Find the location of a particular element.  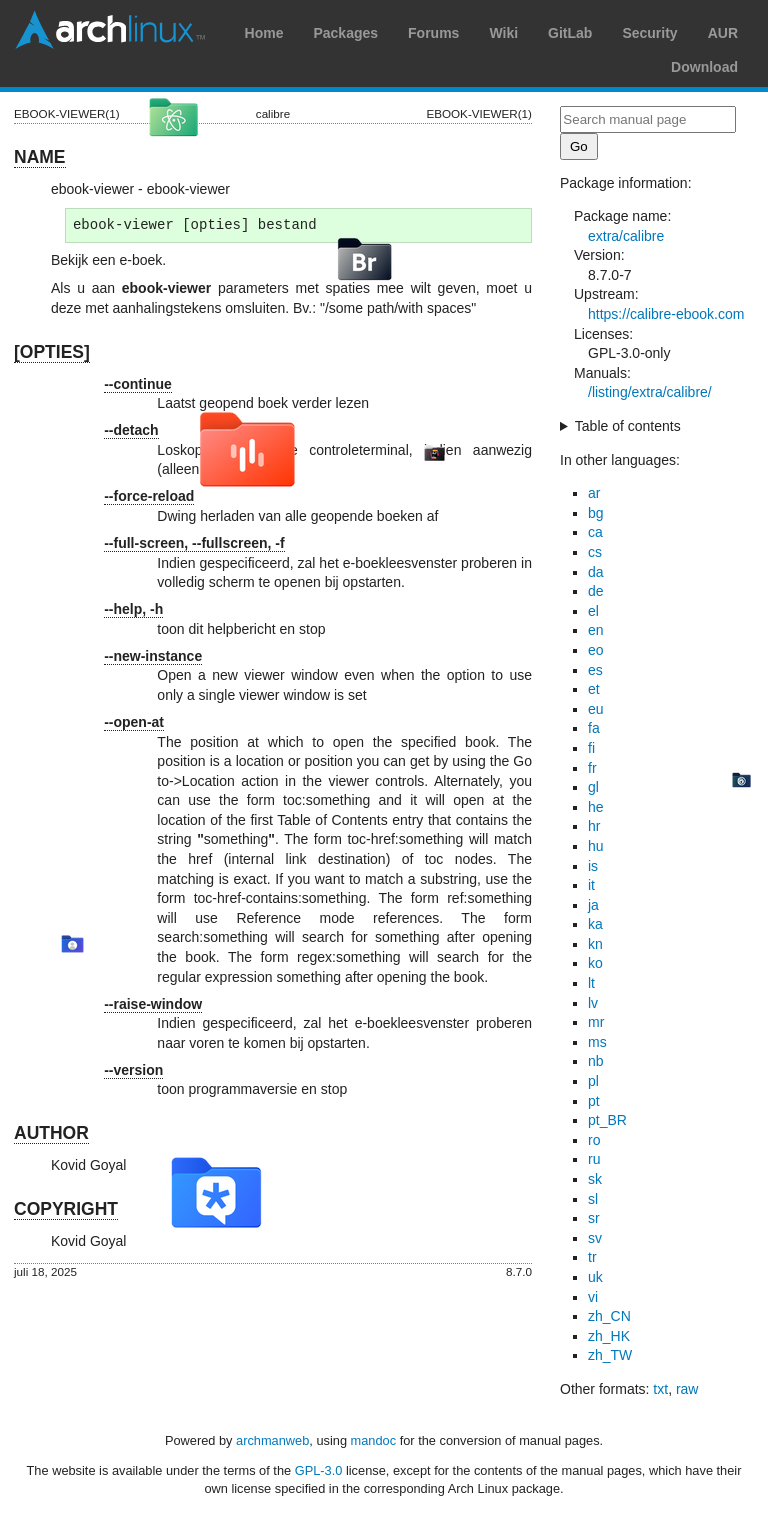

open Tim messaging app folder is located at coordinates (216, 1195).